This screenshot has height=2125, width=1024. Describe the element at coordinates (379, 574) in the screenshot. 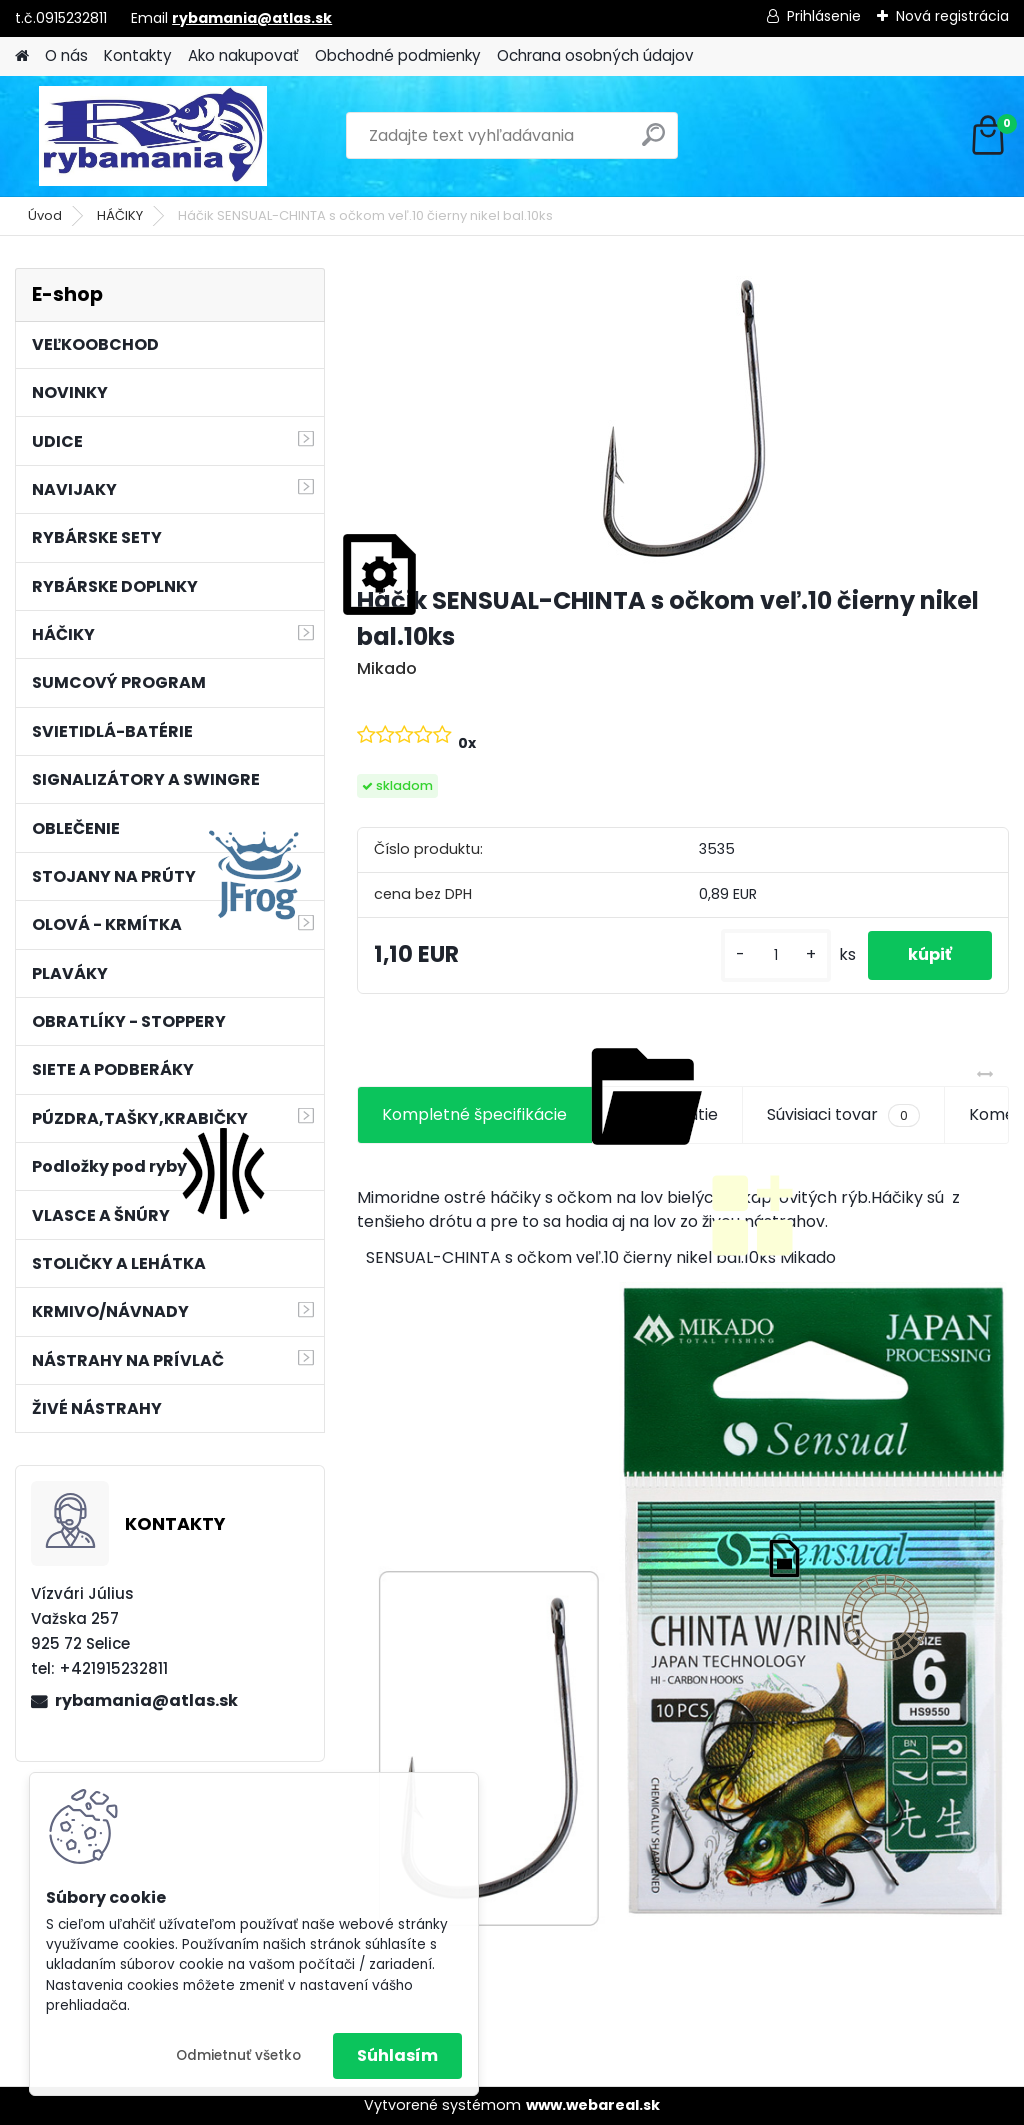

I see `access file settings or preferences` at that location.